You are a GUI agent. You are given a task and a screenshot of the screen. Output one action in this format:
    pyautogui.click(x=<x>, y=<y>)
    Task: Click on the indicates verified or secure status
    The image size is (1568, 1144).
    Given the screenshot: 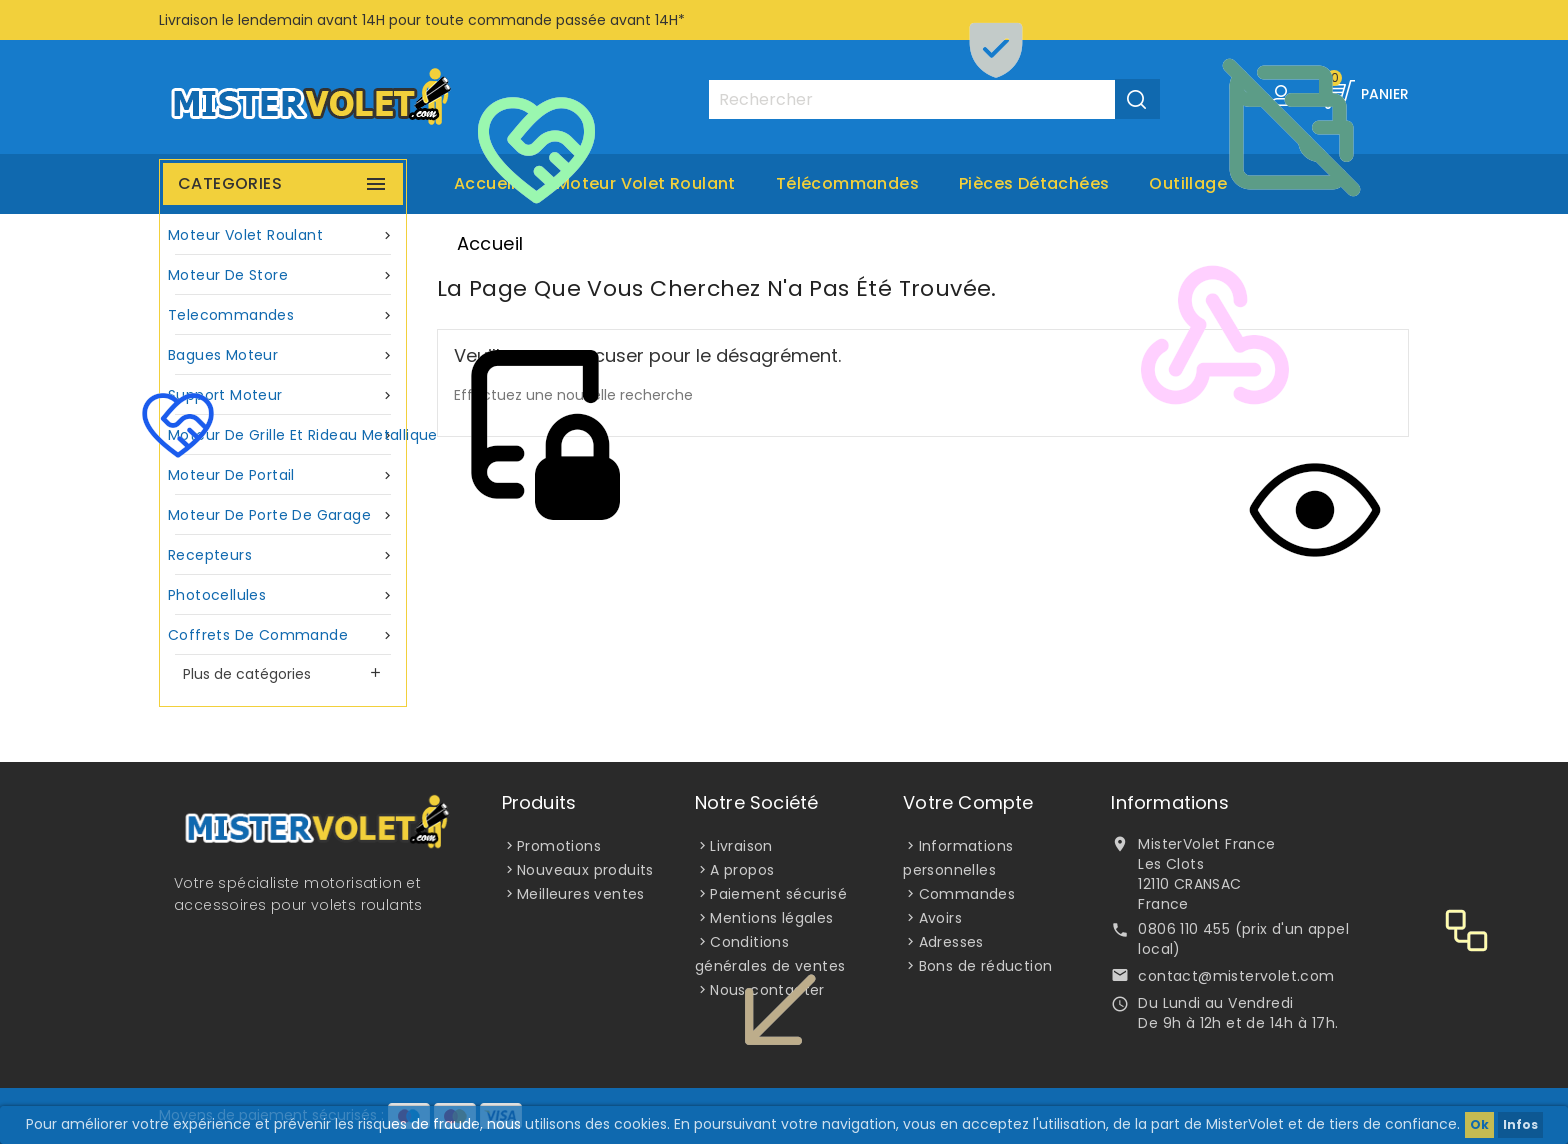 What is the action you would take?
    pyautogui.click(x=996, y=47)
    